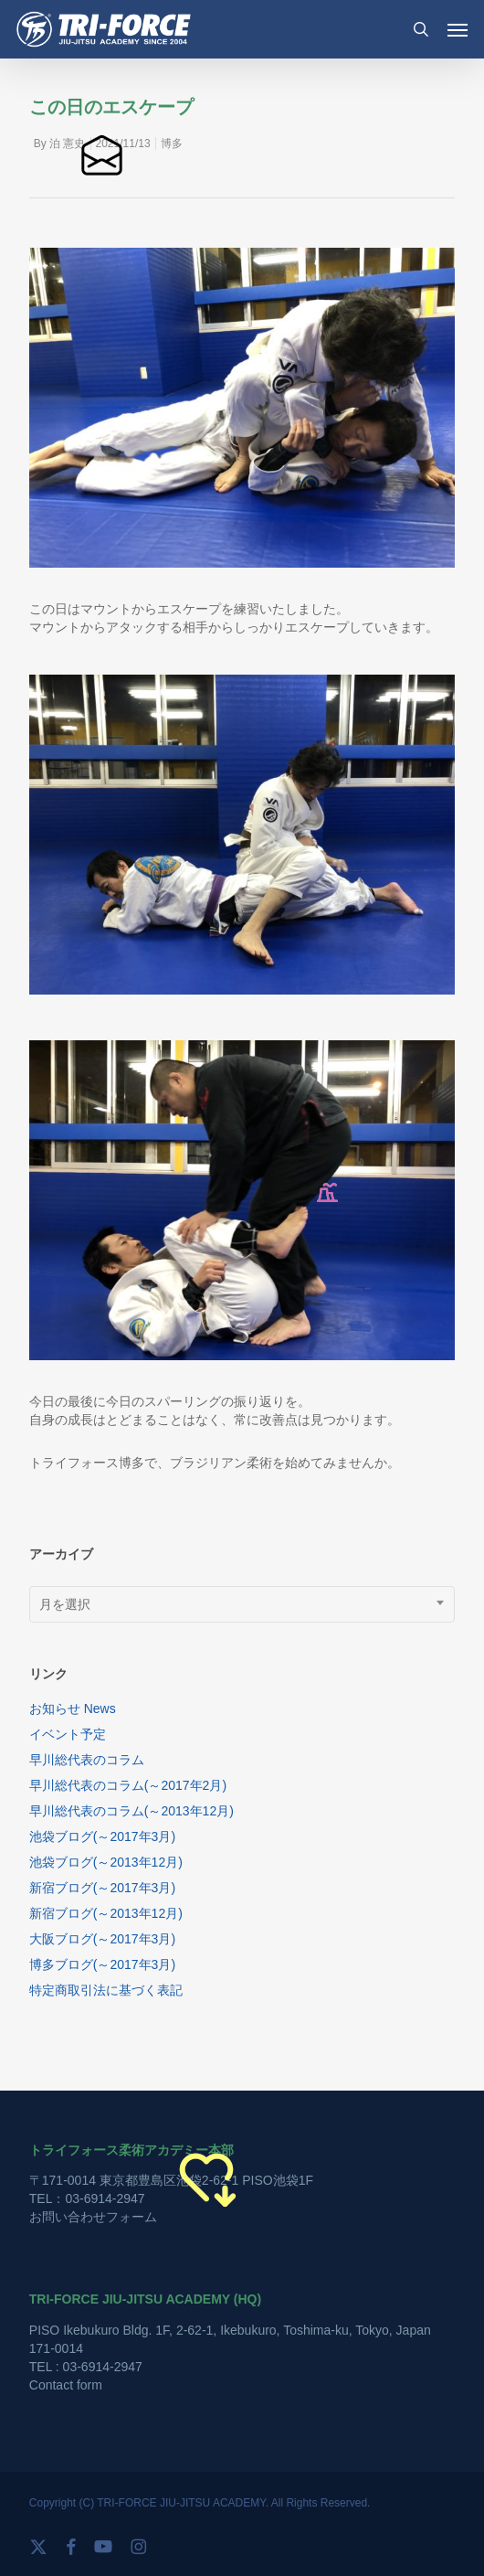 This screenshot has width=484, height=2576. What do you see at coordinates (101, 154) in the screenshot?
I see `view an opened email or message` at bounding box center [101, 154].